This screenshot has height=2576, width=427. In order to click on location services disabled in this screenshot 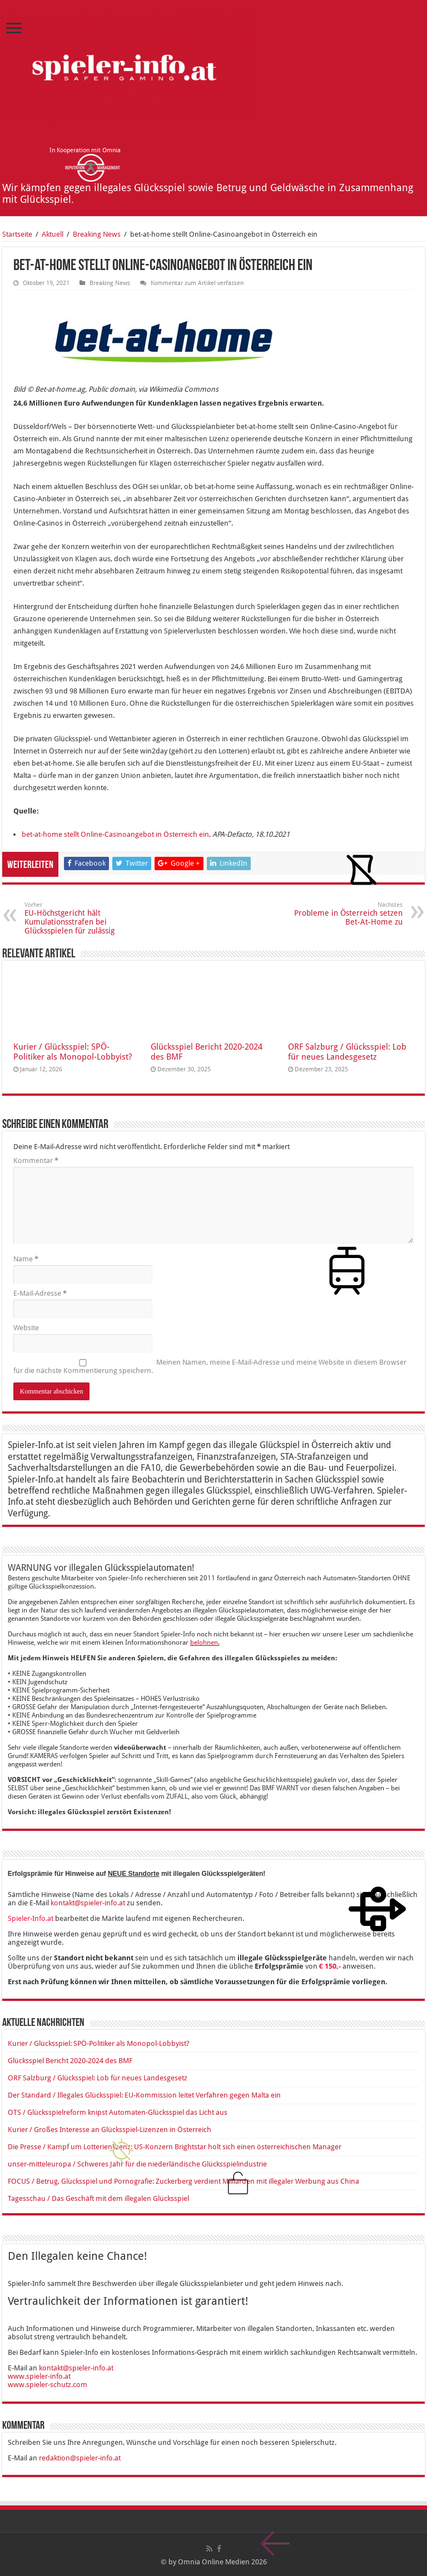, I will do `click(121, 2150)`.